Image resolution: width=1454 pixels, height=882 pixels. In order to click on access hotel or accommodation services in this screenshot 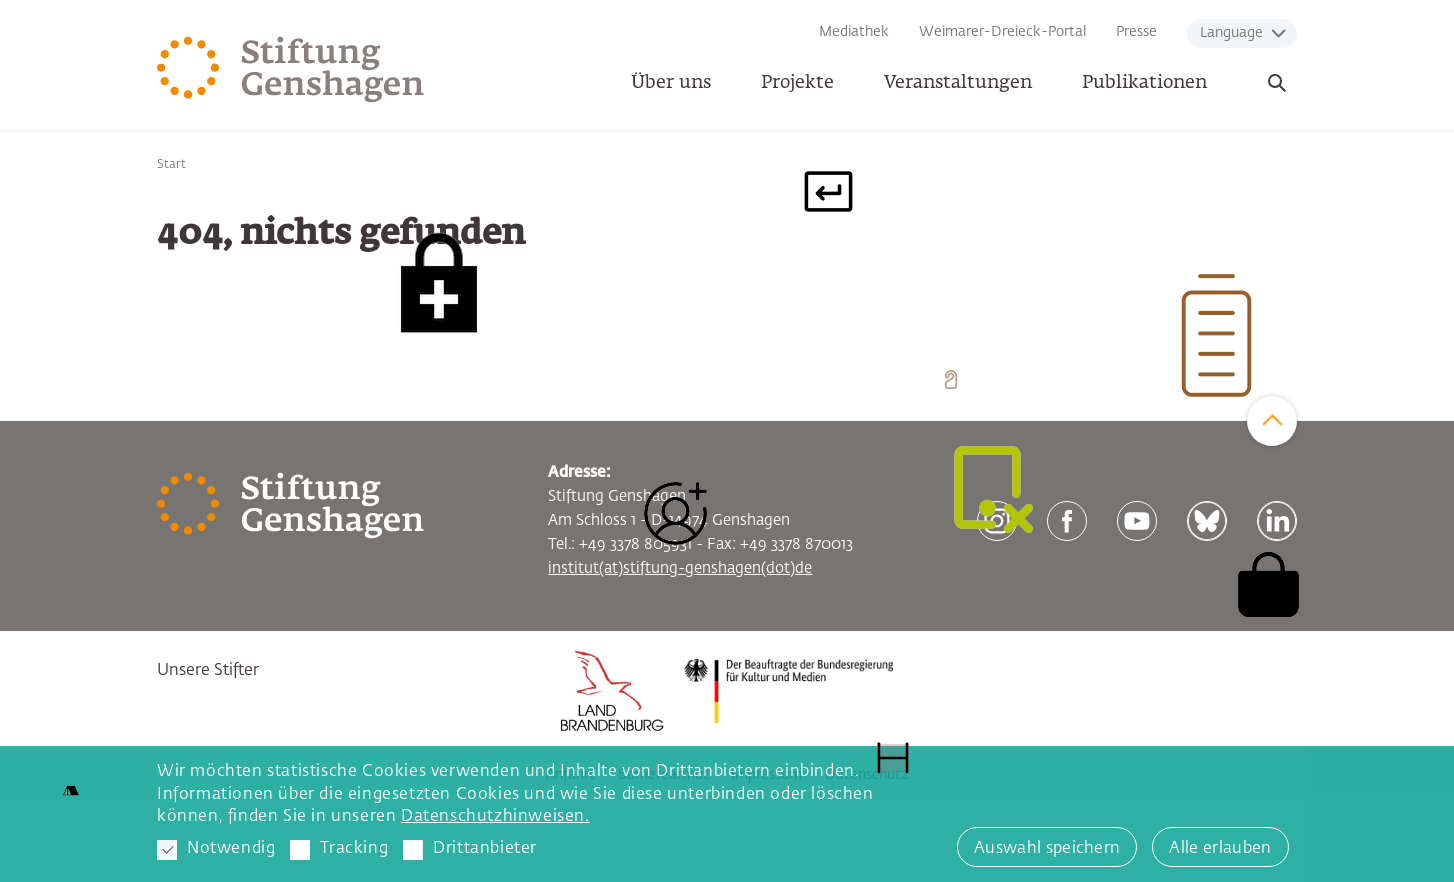, I will do `click(950, 379)`.